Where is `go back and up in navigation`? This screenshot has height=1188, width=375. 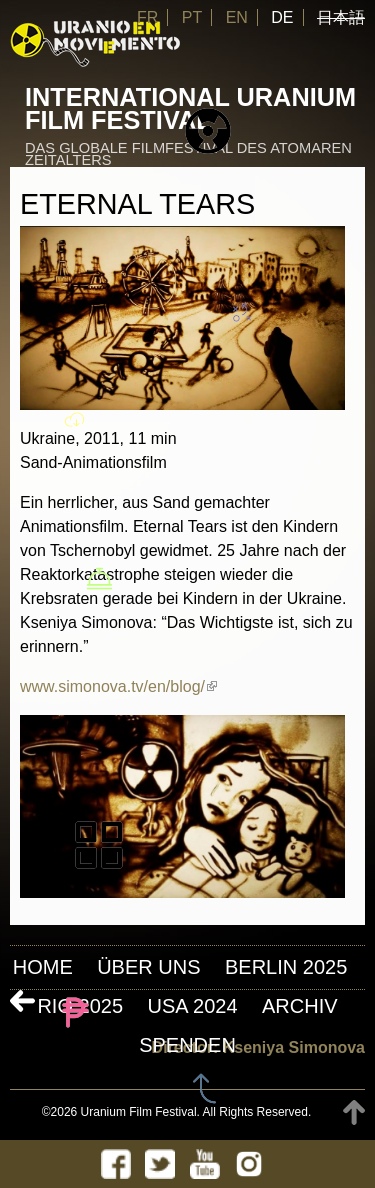
go back and up in navigation is located at coordinates (204, 1088).